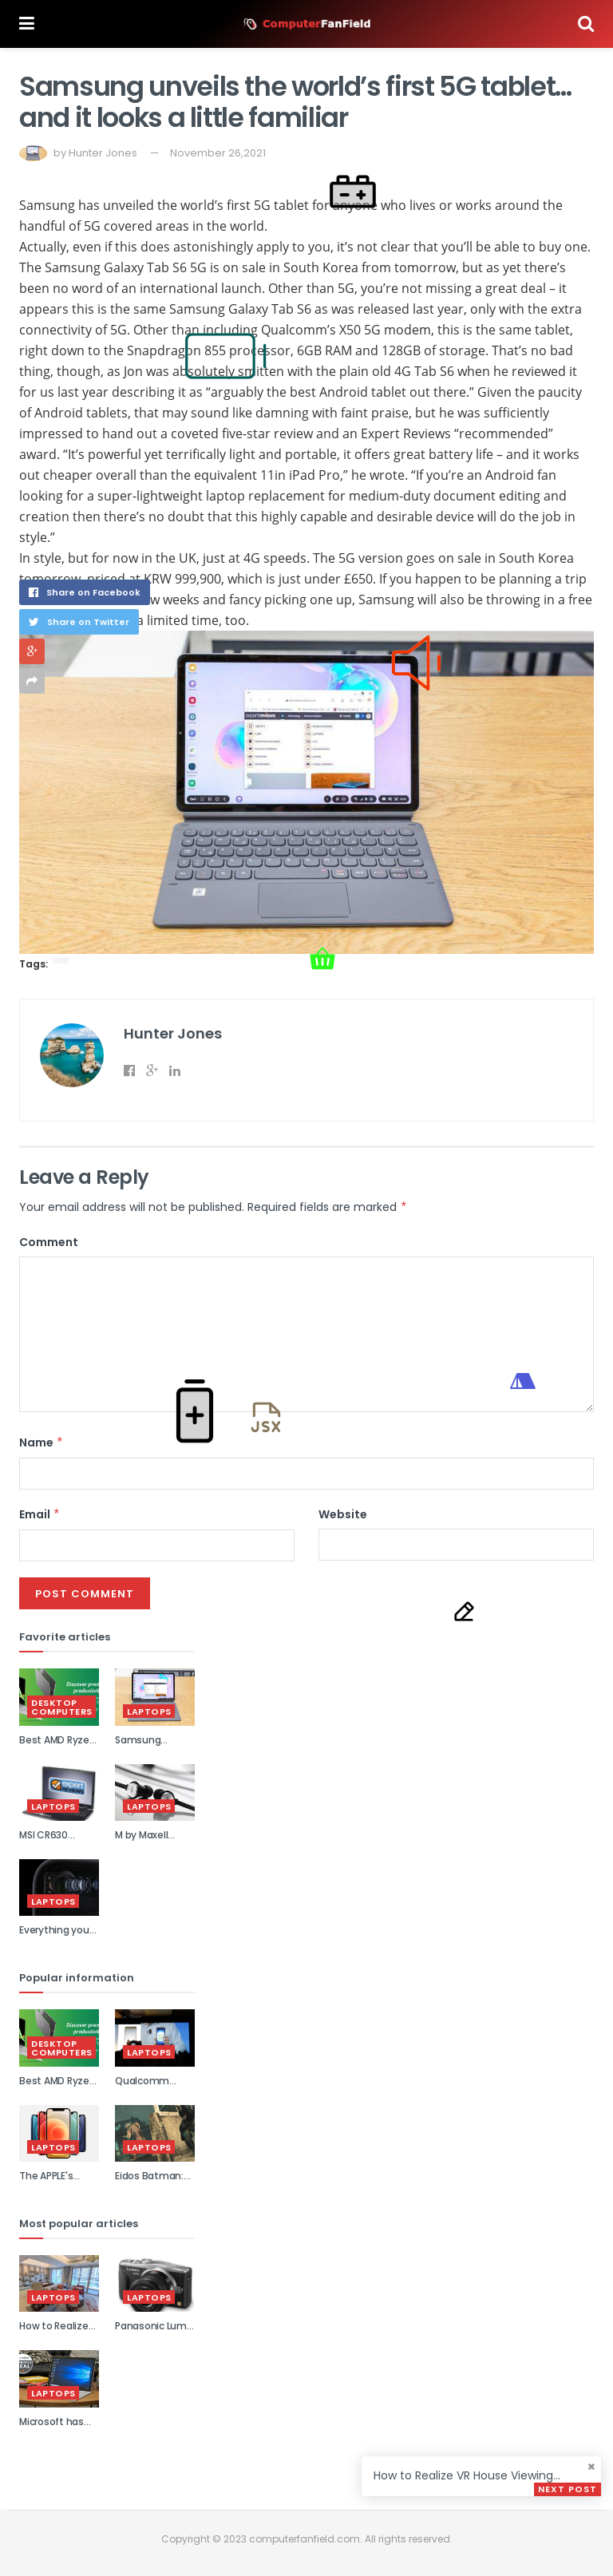  I want to click on edit text or content, so click(464, 1612).